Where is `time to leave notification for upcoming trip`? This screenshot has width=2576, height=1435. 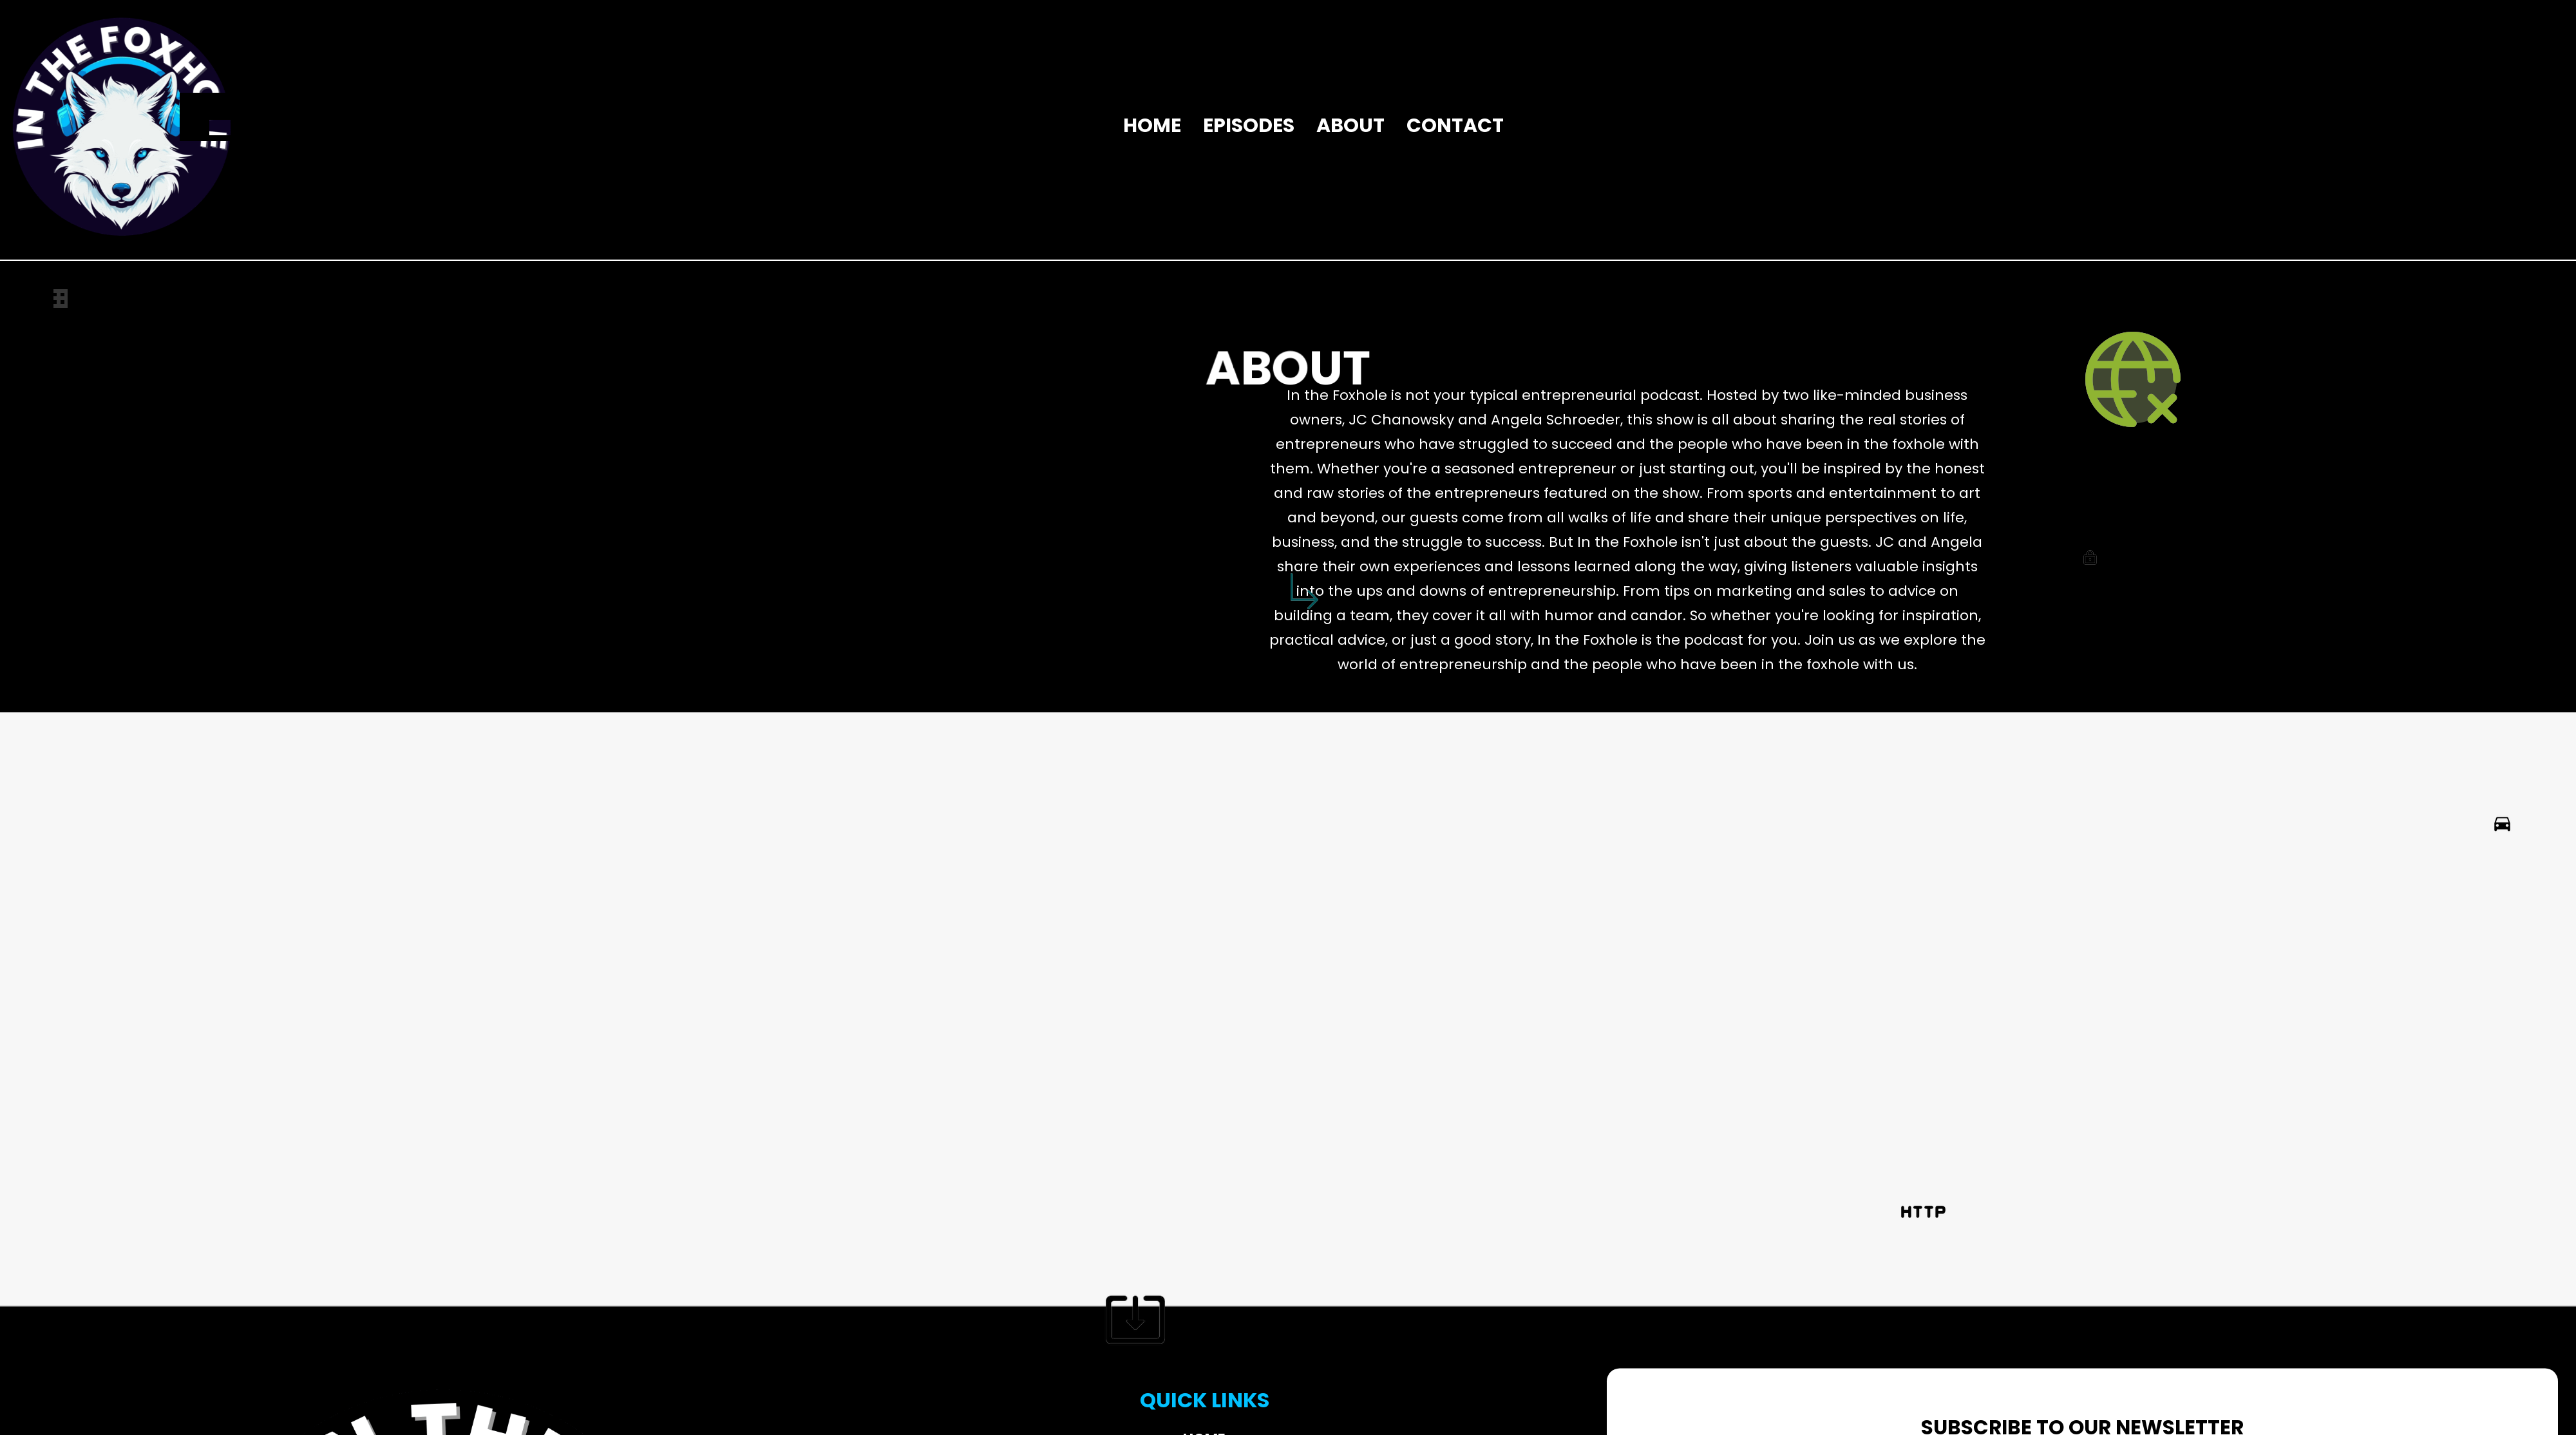
time to leave notification for upcoming trip is located at coordinates (2502, 824).